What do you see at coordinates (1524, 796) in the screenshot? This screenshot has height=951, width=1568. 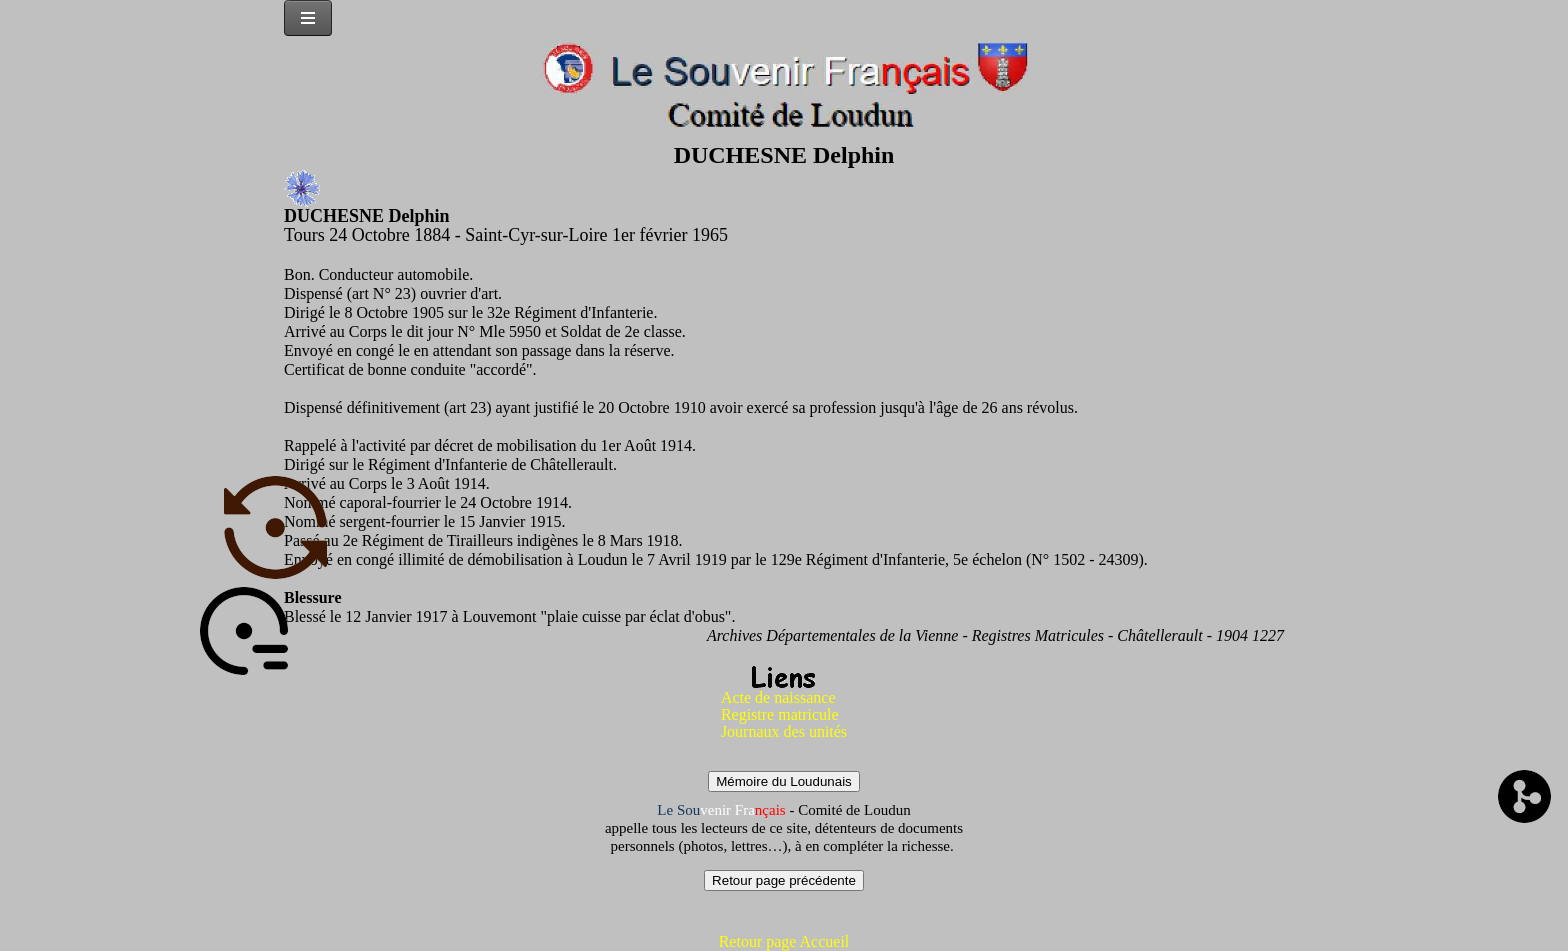 I see `indicates a merged pull request in your activity feed` at bounding box center [1524, 796].